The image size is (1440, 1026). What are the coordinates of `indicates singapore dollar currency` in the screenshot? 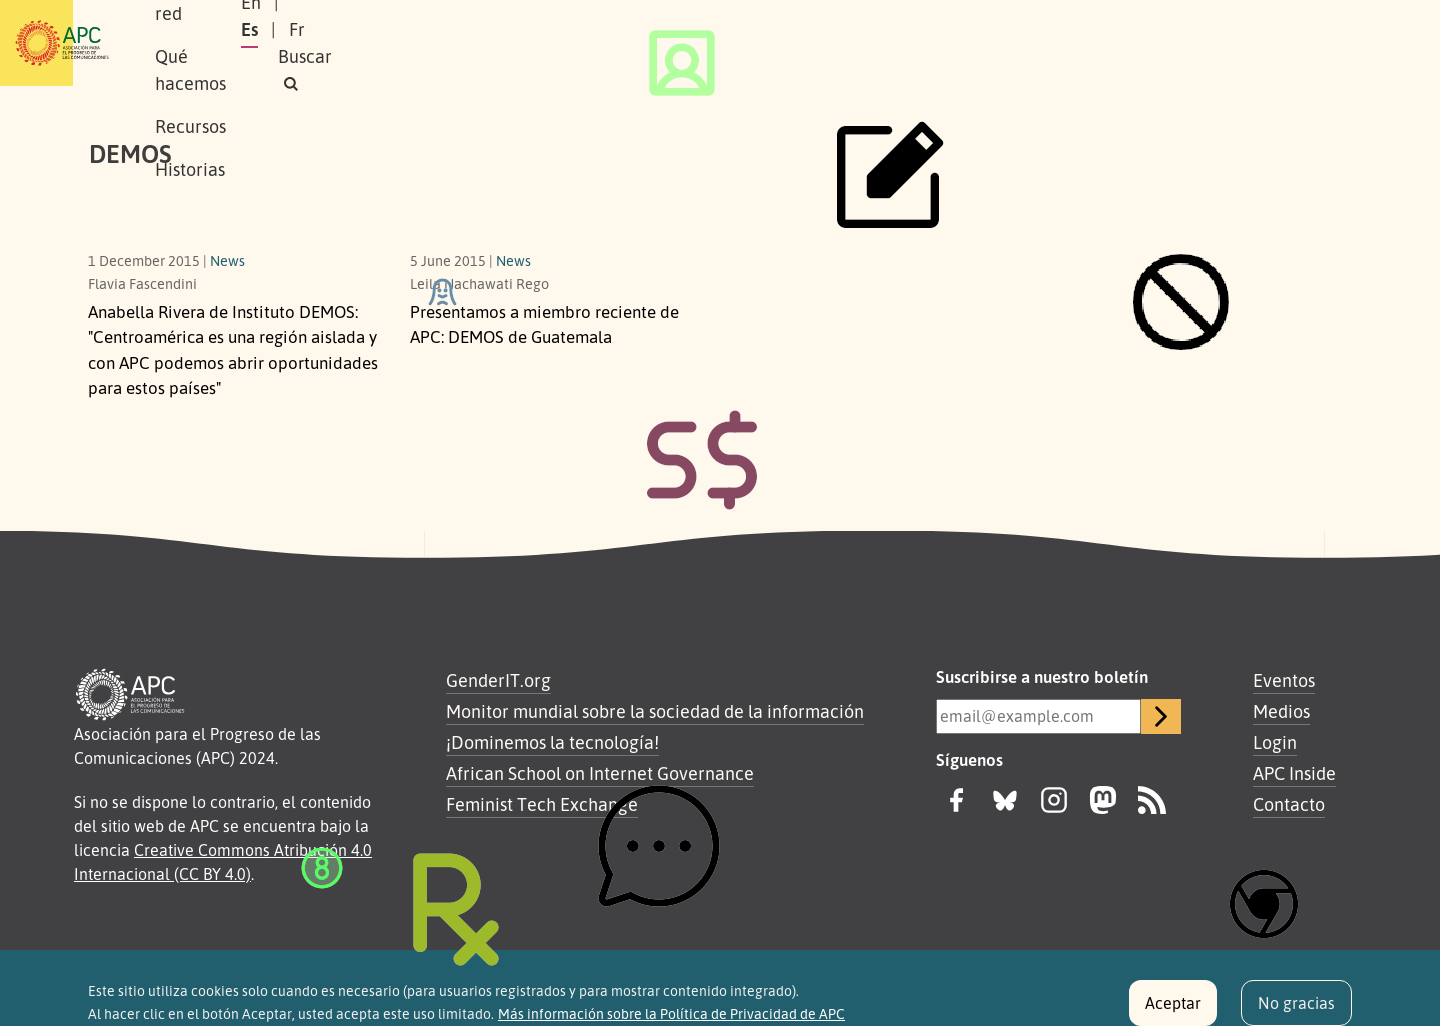 It's located at (702, 460).